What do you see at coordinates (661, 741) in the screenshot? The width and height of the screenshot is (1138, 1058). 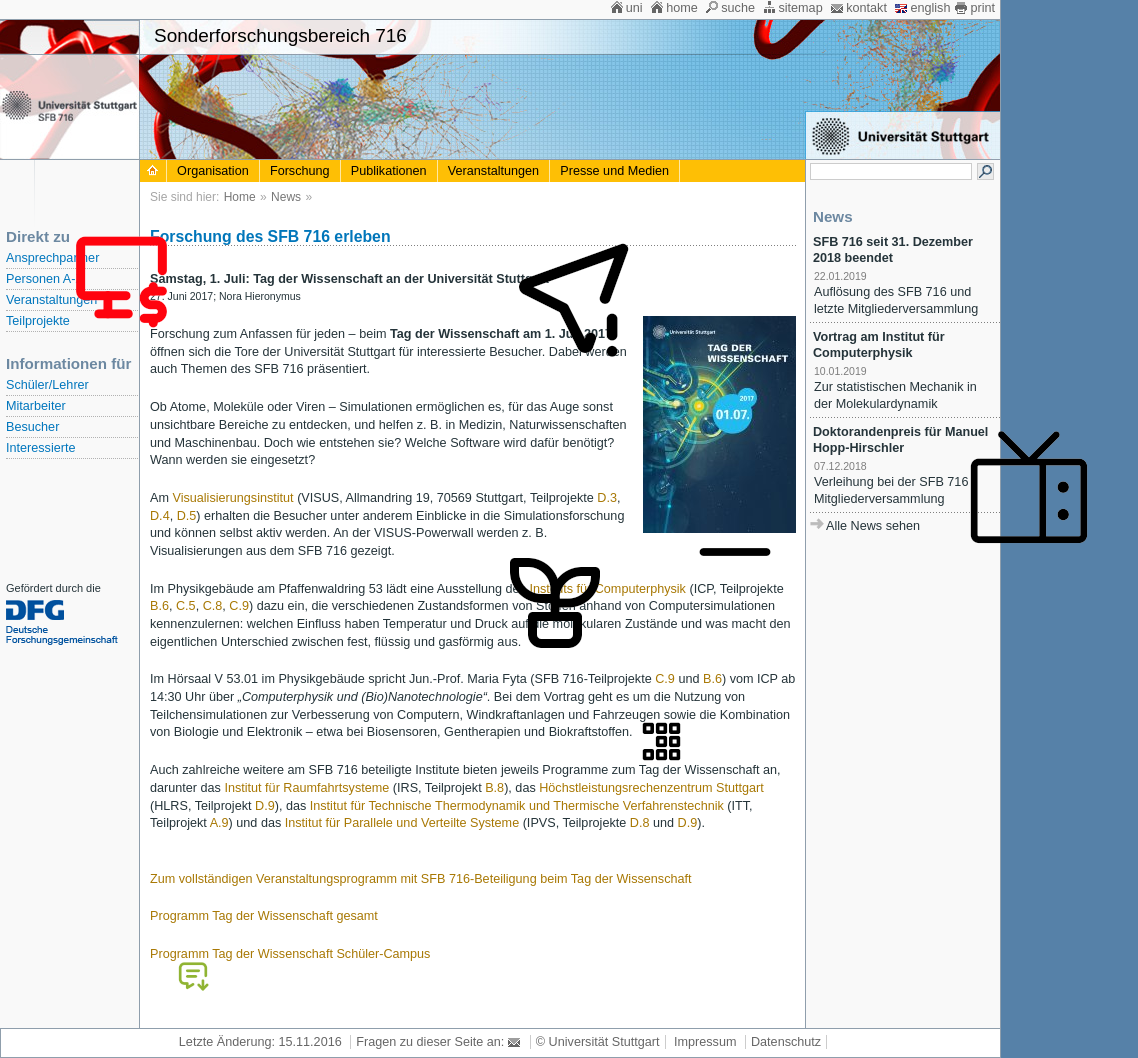 I see `pnpm package manager logo` at bounding box center [661, 741].